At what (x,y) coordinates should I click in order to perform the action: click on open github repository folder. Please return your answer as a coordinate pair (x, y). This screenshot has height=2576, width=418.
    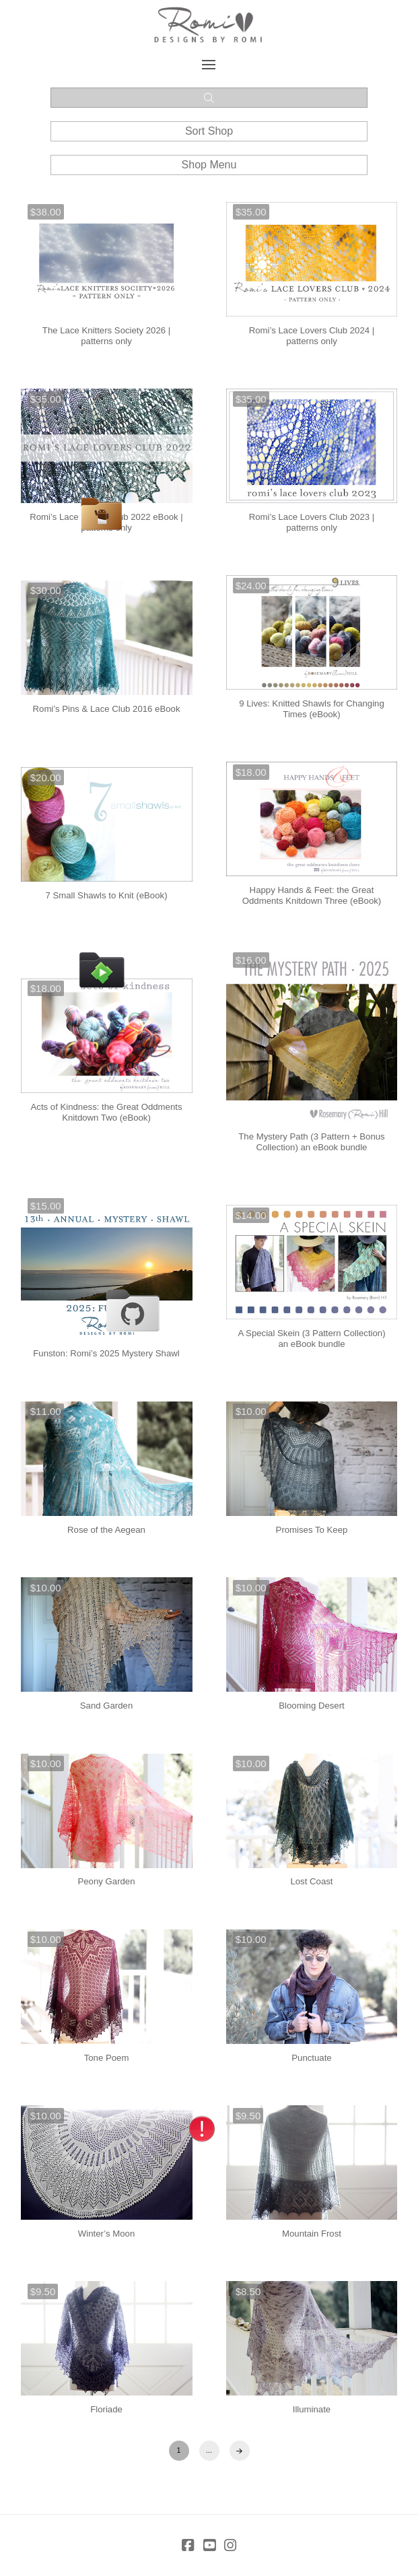
    Looking at the image, I should click on (133, 1312).